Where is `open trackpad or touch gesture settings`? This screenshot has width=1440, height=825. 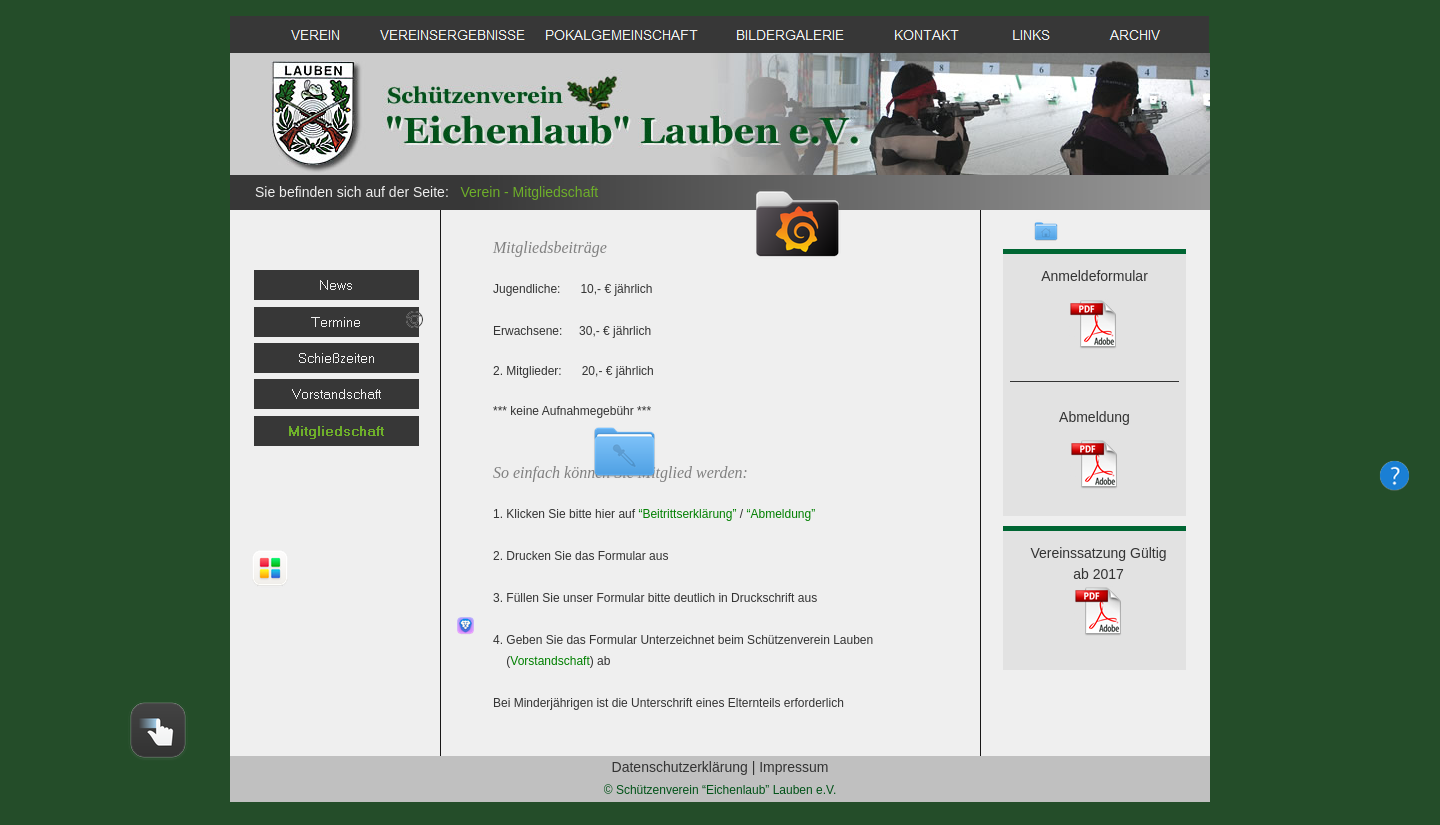 open trackpad or touch gesture settings is located at coordinates (158, 731).